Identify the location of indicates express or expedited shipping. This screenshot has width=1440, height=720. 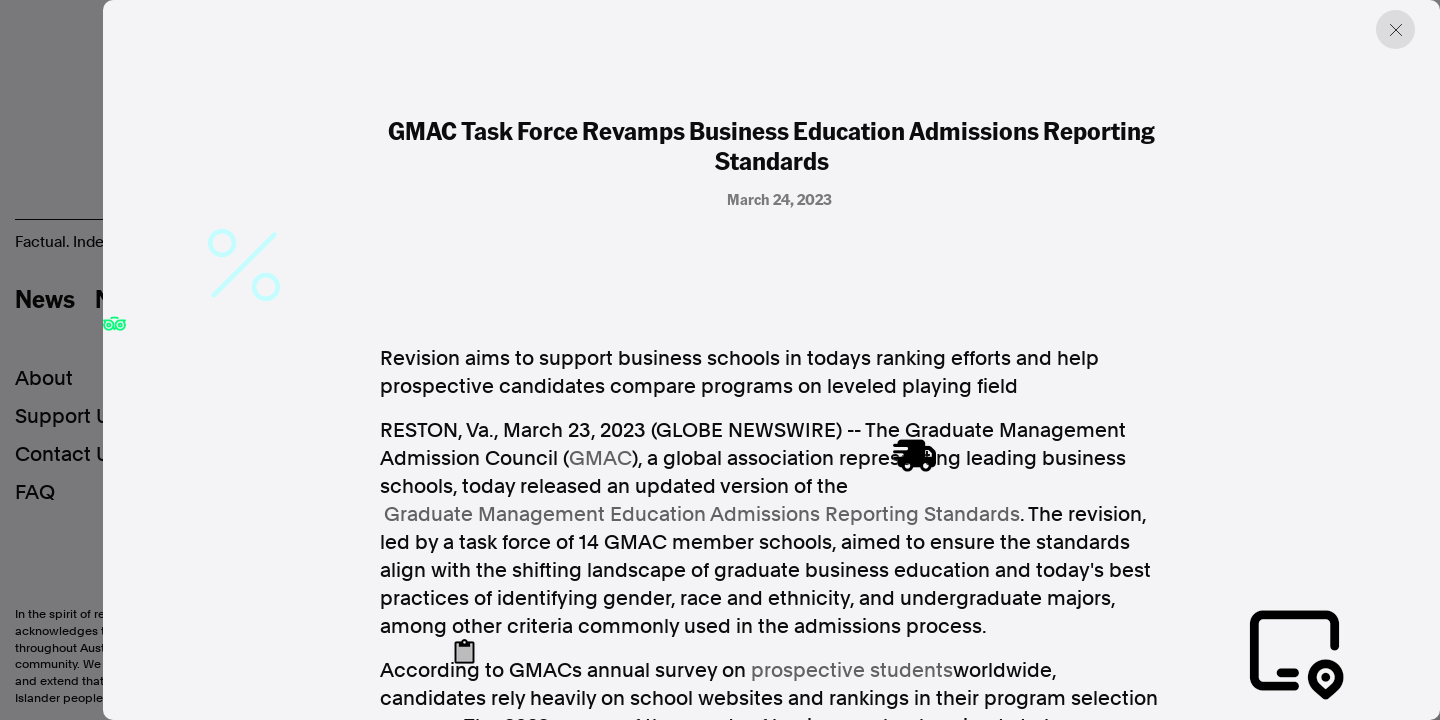
(914, 454).